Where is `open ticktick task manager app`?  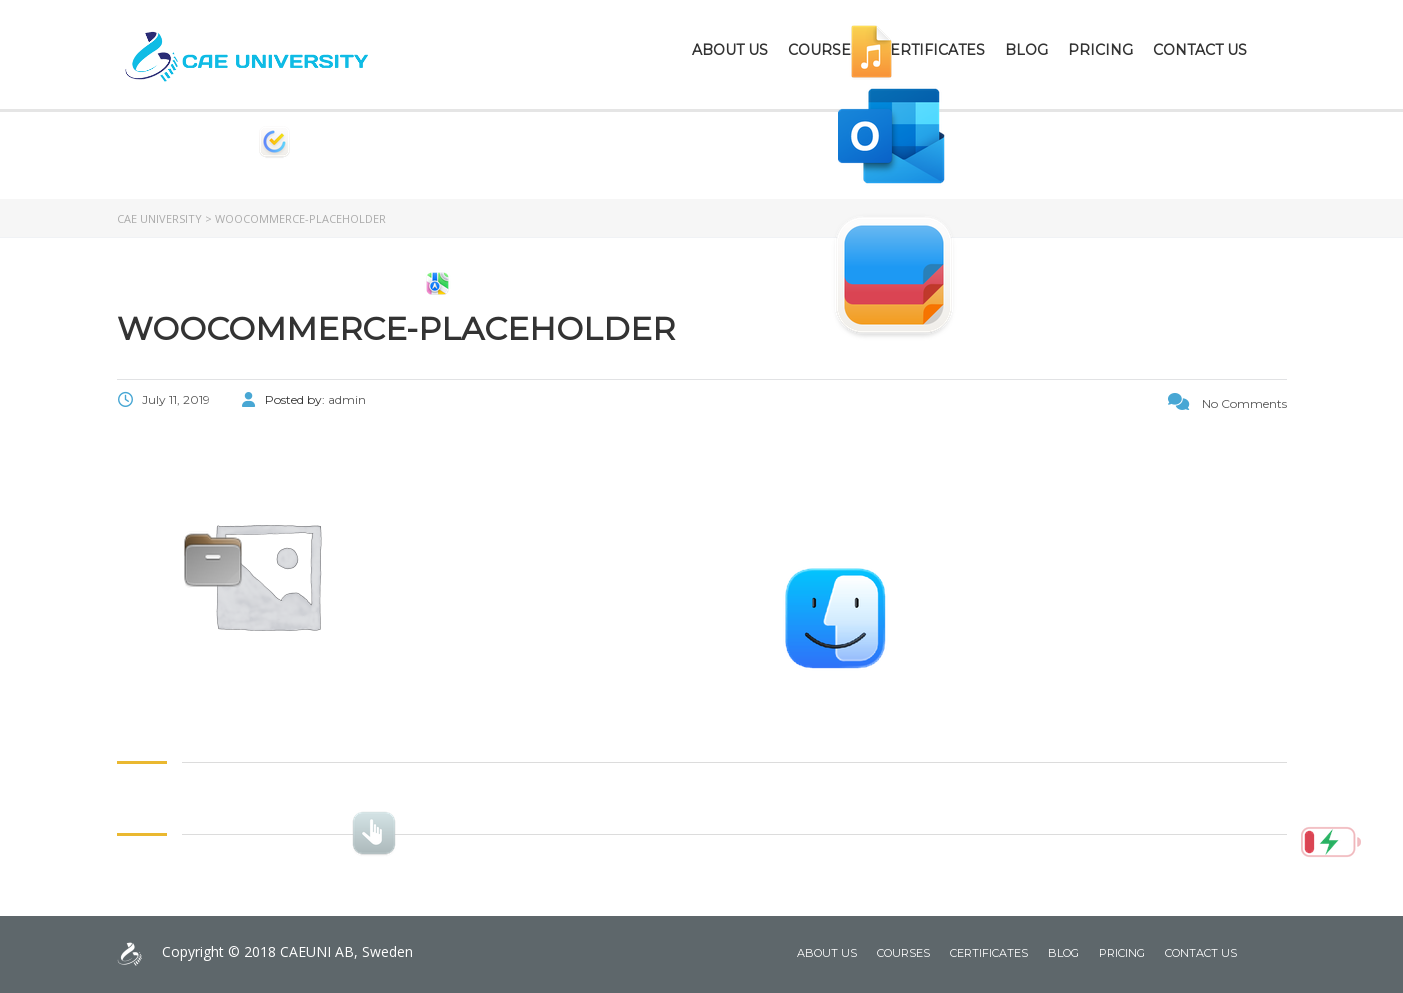 open ticktick task manager app is located at coordinates (274, 141).